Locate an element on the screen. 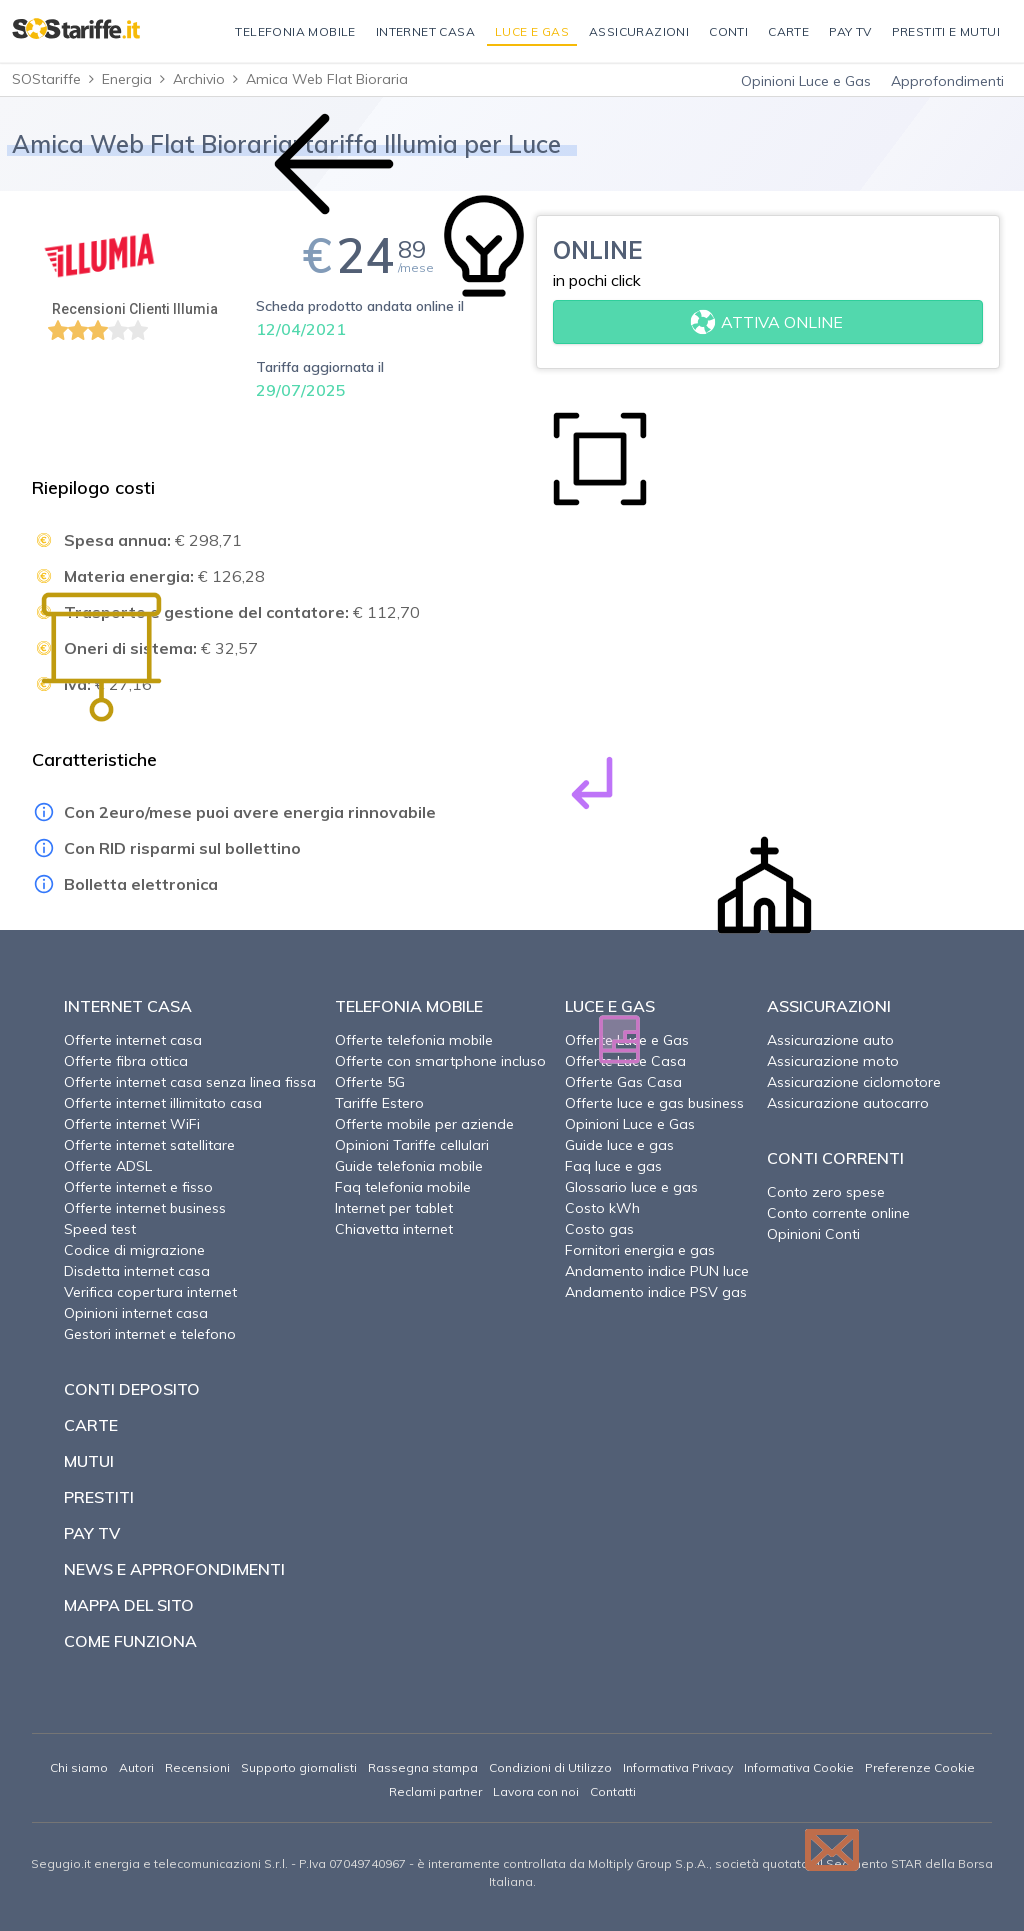  toggle light mode or brightness settings is located at coordinates (484, 246).